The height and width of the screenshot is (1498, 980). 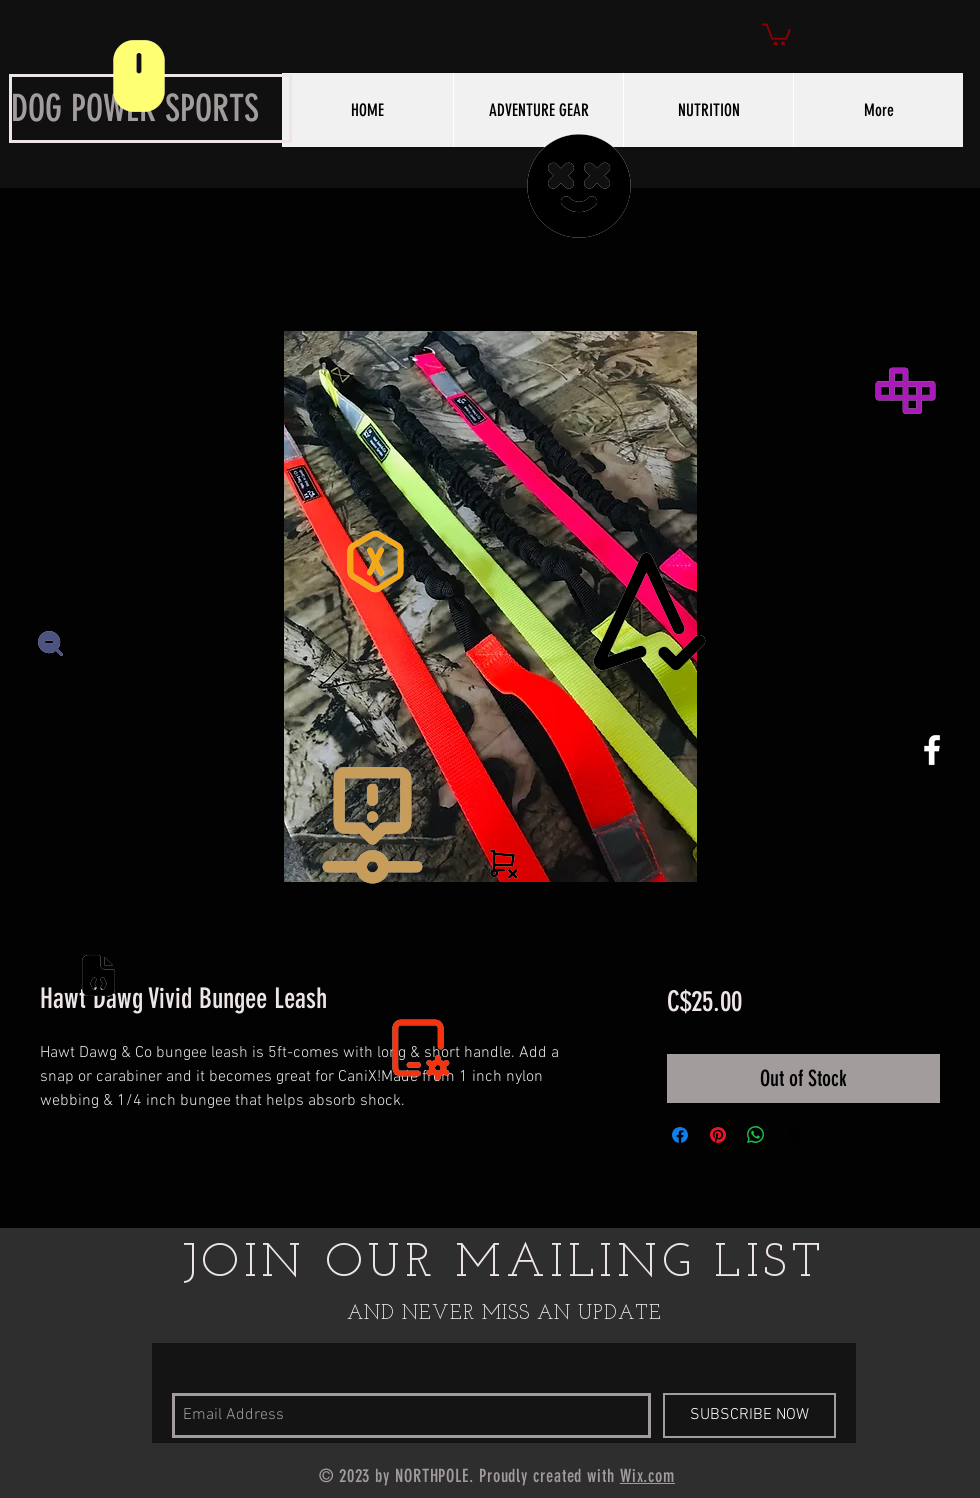 What do you see at coordinates (375, 561) in the screenshot?
I see `close or cancel action` at bounding box center [375, 561].